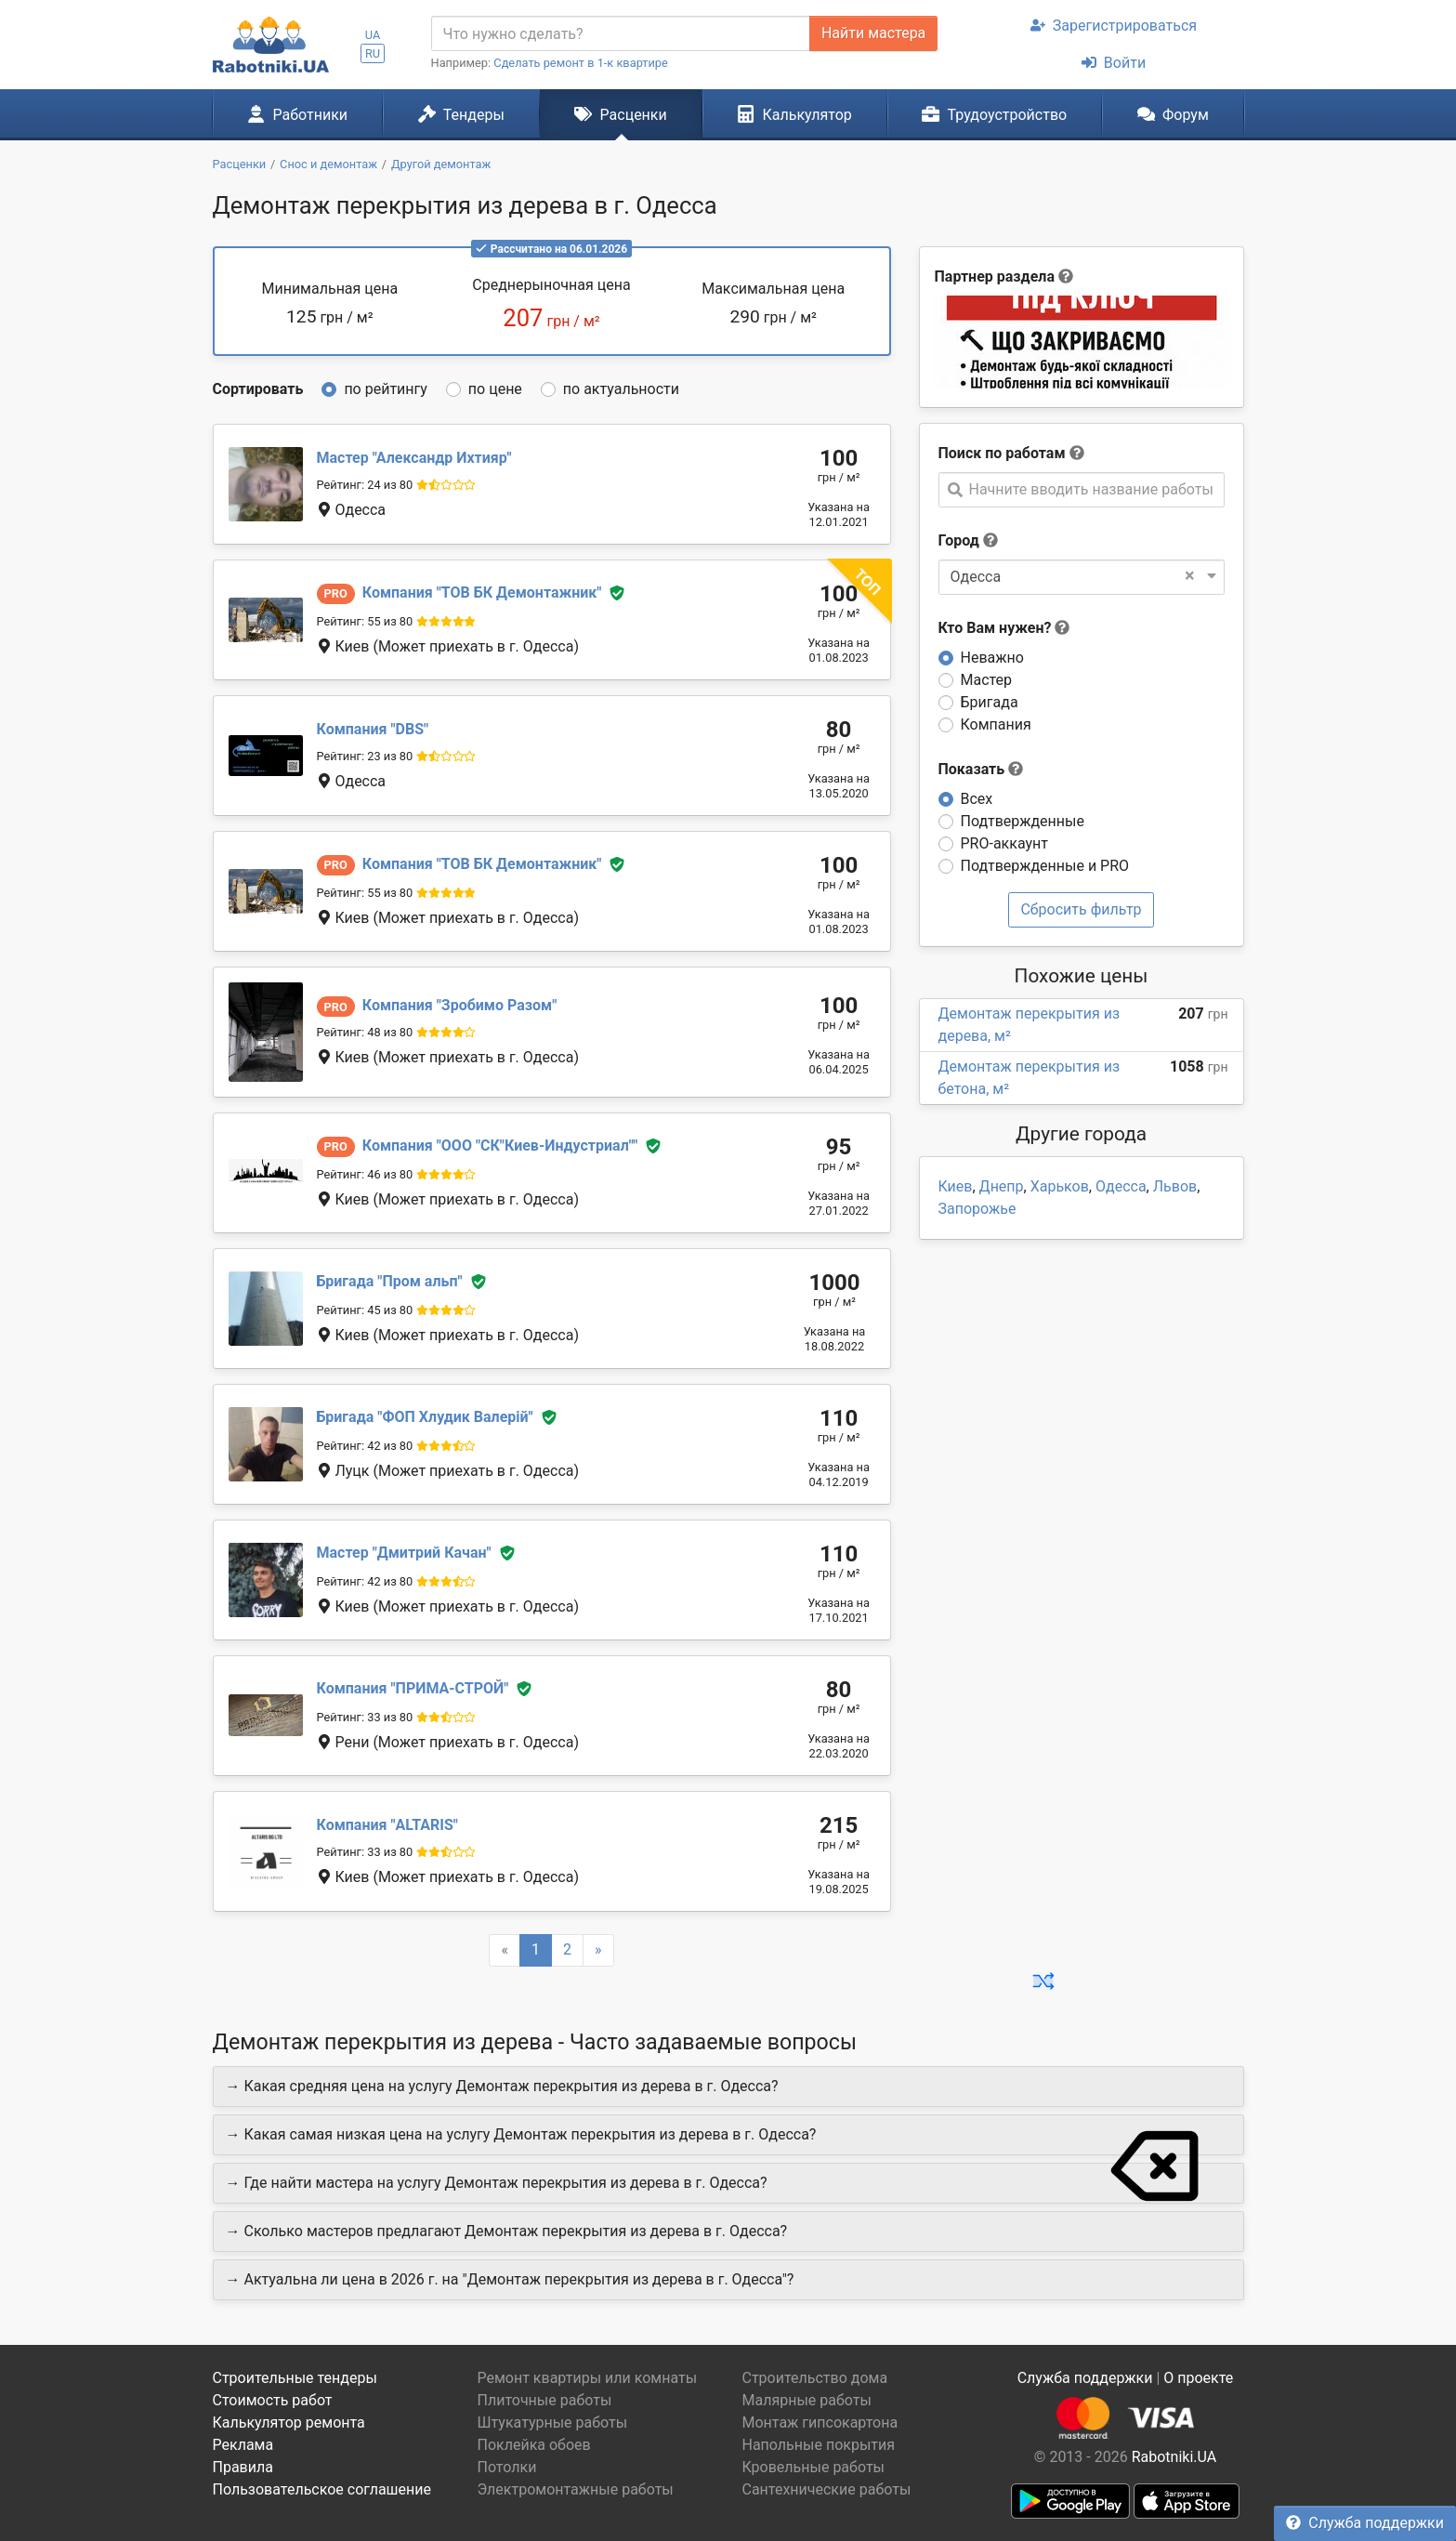 This screenshot has height=2541, width=1456. What do you see at coordinates (1043, 1981) in the screenshot?
I see `shuffle or randomize playback order` at bounding box center [1043, 1981].